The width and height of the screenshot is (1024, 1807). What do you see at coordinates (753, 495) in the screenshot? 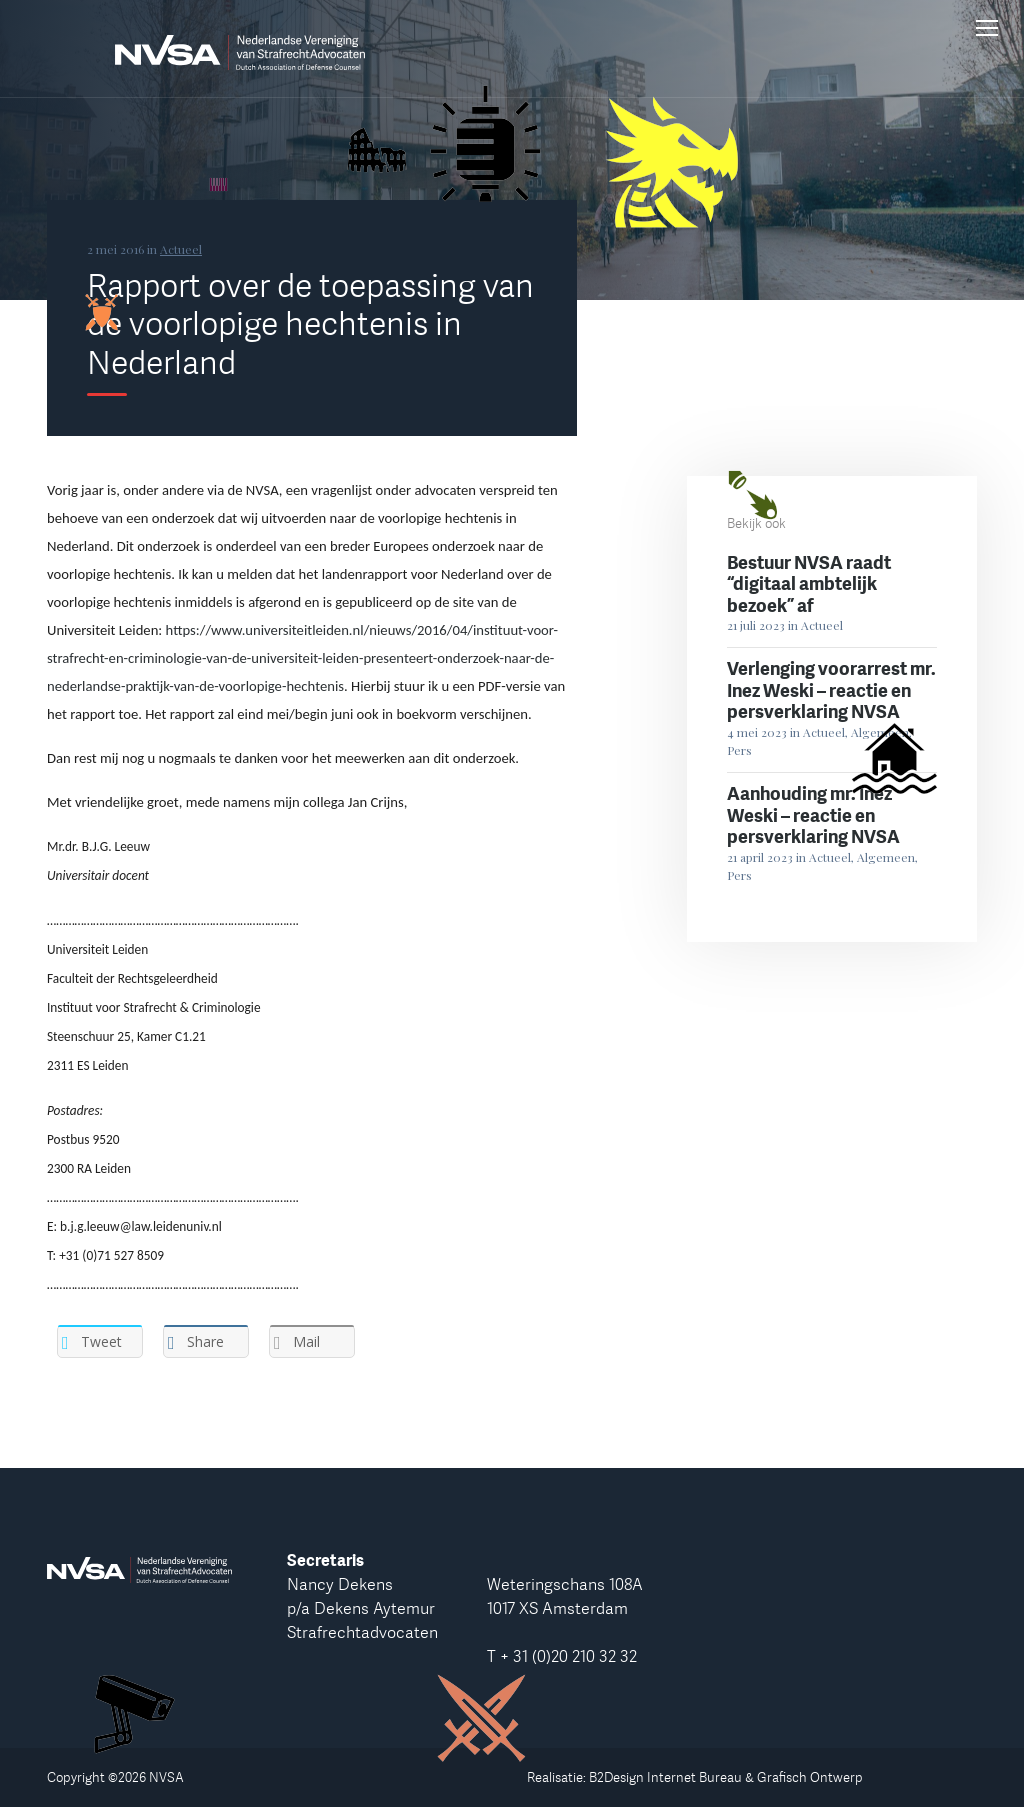
I see `fire projectile or launch attack` at bounding box center [753, 495].